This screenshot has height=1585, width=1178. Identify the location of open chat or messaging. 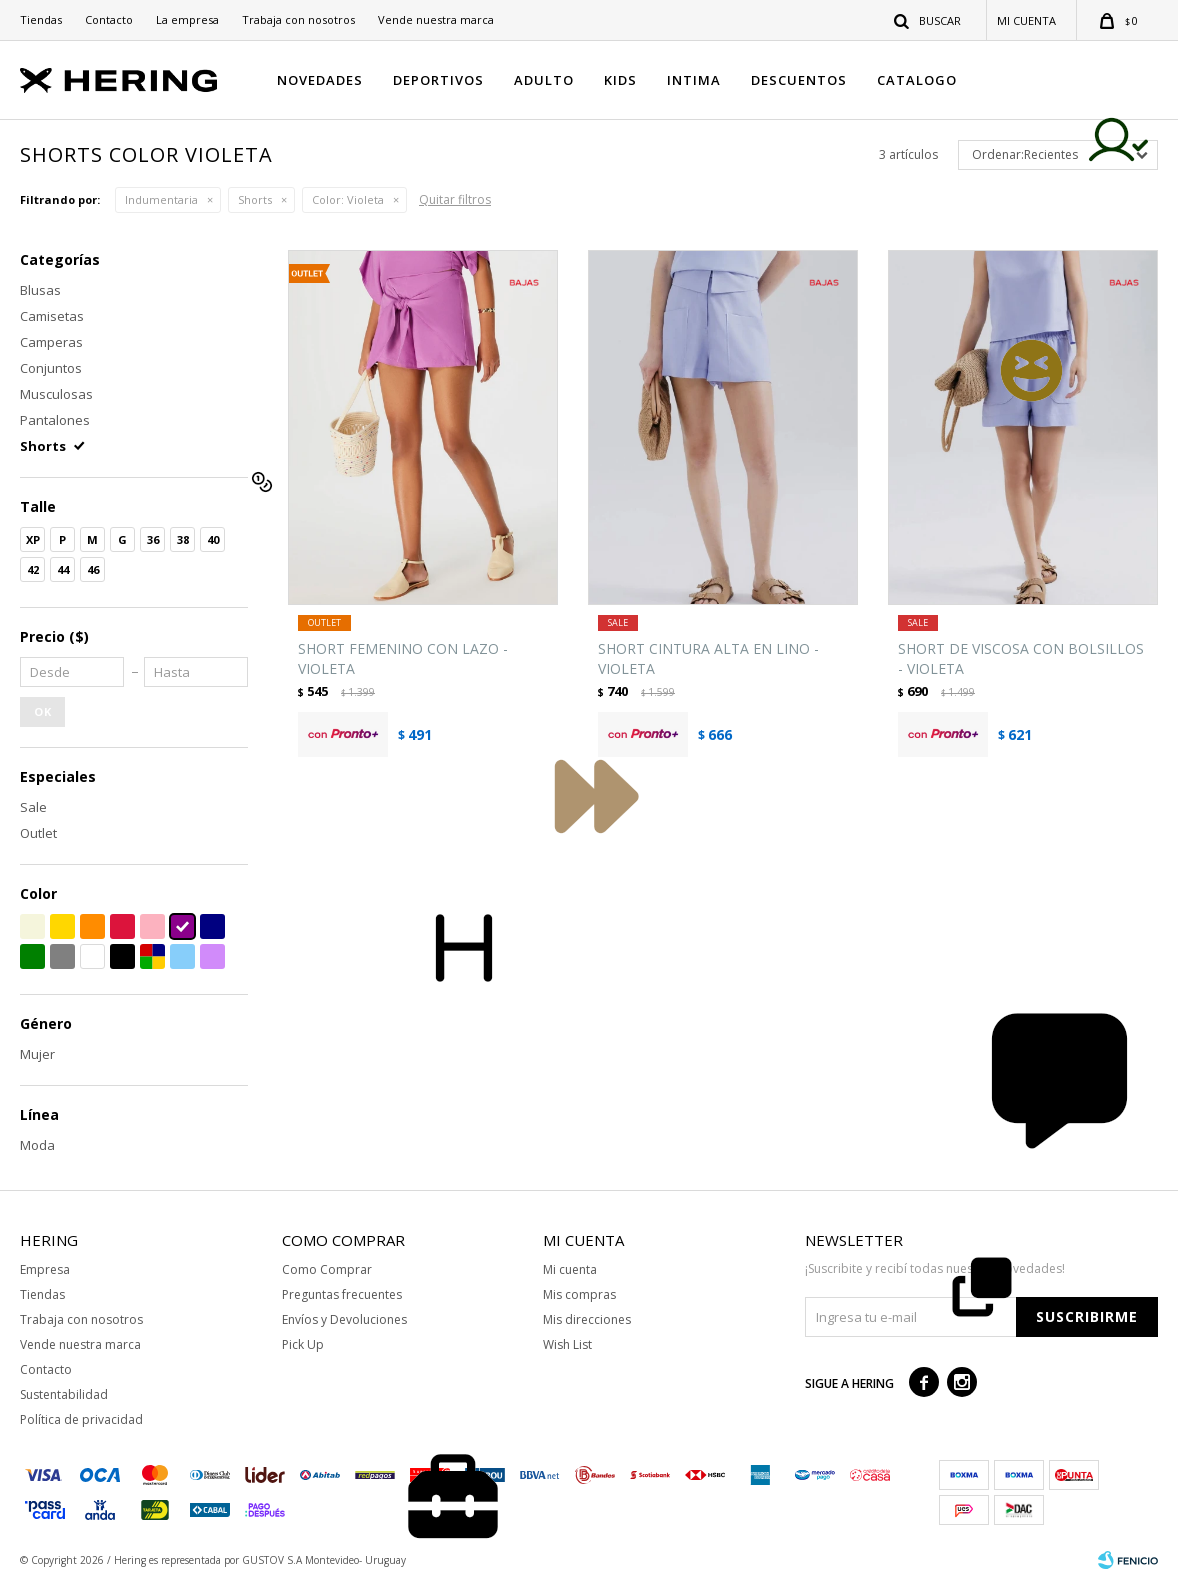
(1059, 1072).